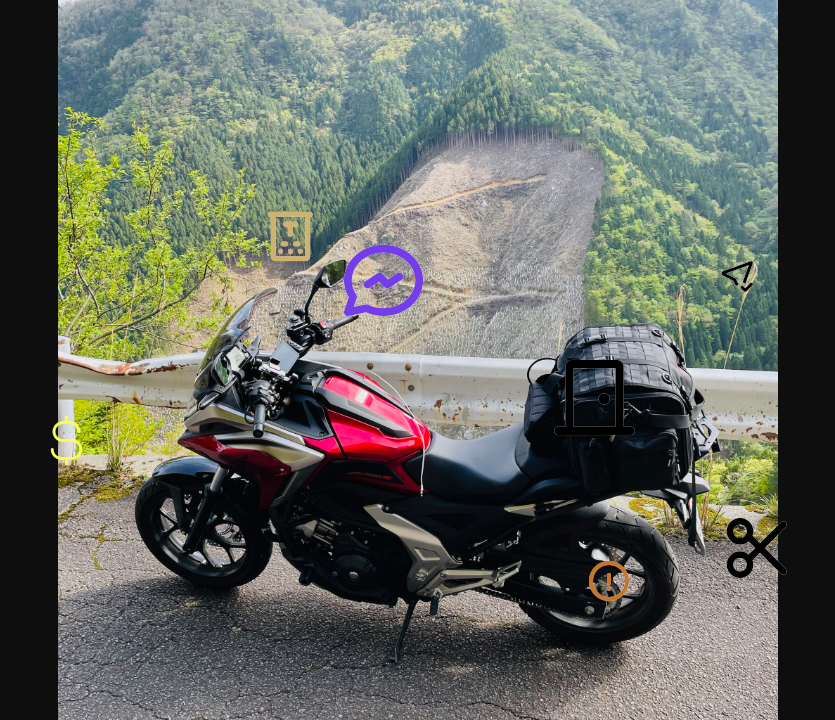  I want to click on location successfully shared, so click(737, 276).